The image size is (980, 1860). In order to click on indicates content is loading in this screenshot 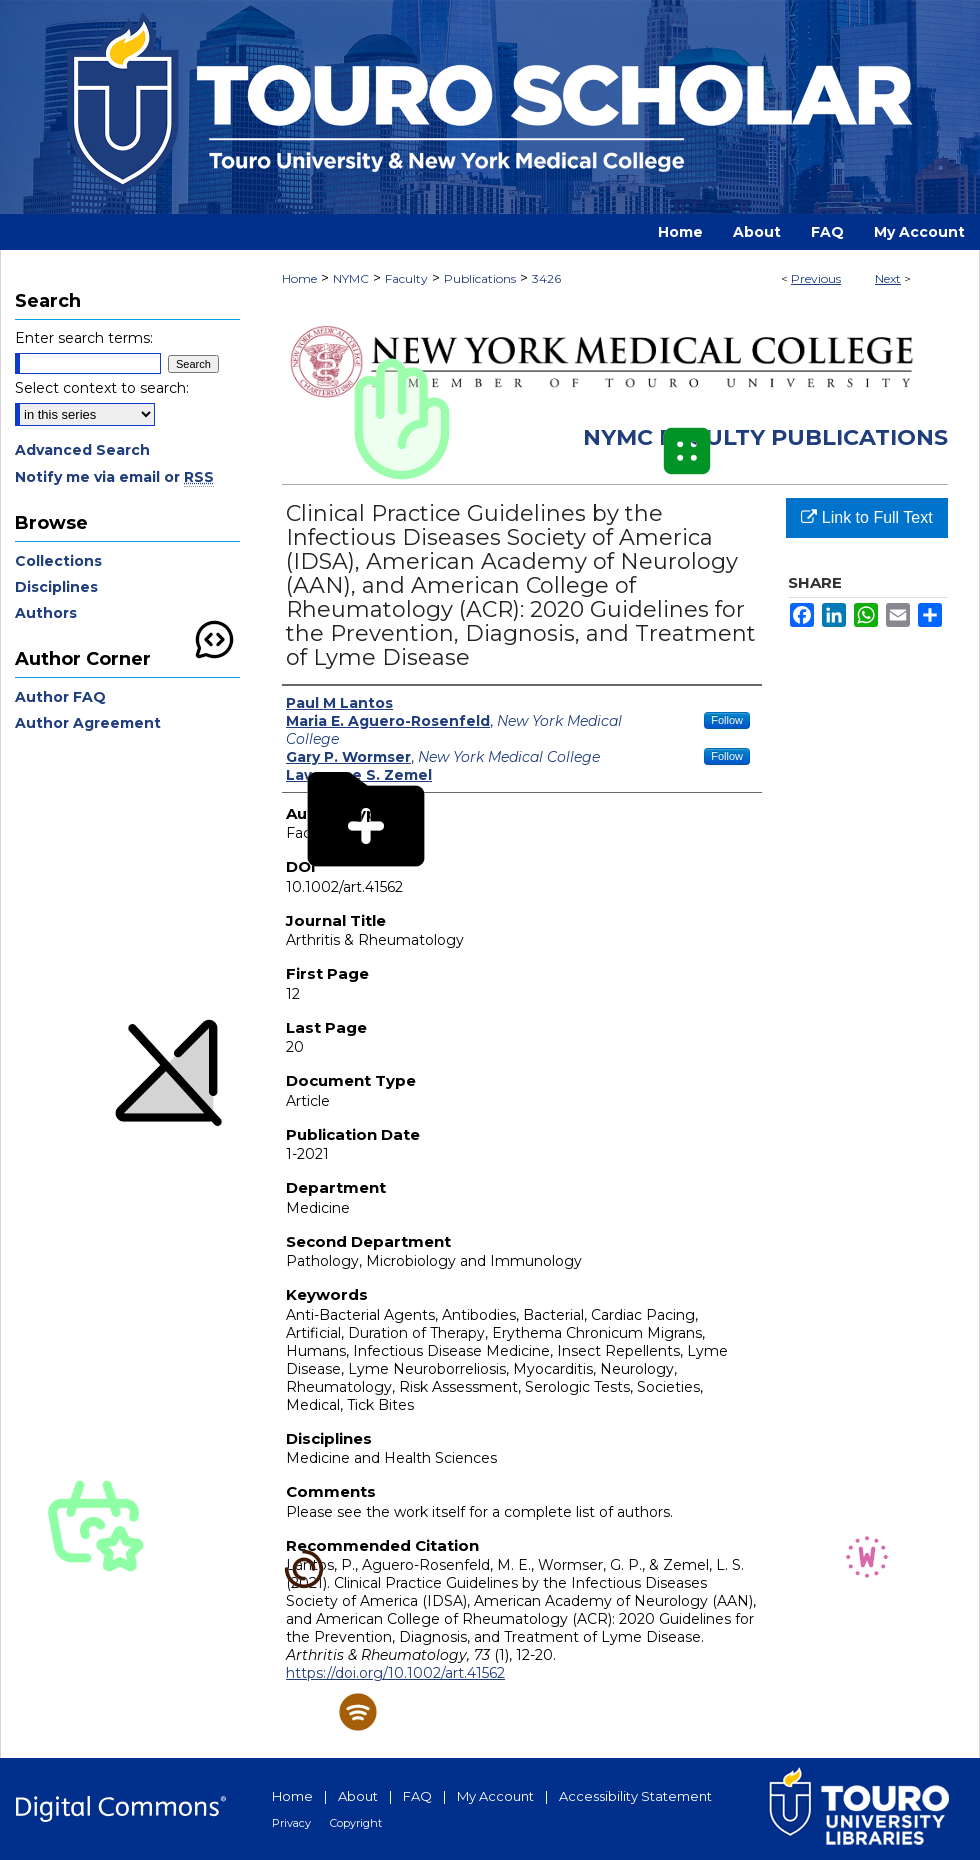, I will do `click(304, 1569)`.